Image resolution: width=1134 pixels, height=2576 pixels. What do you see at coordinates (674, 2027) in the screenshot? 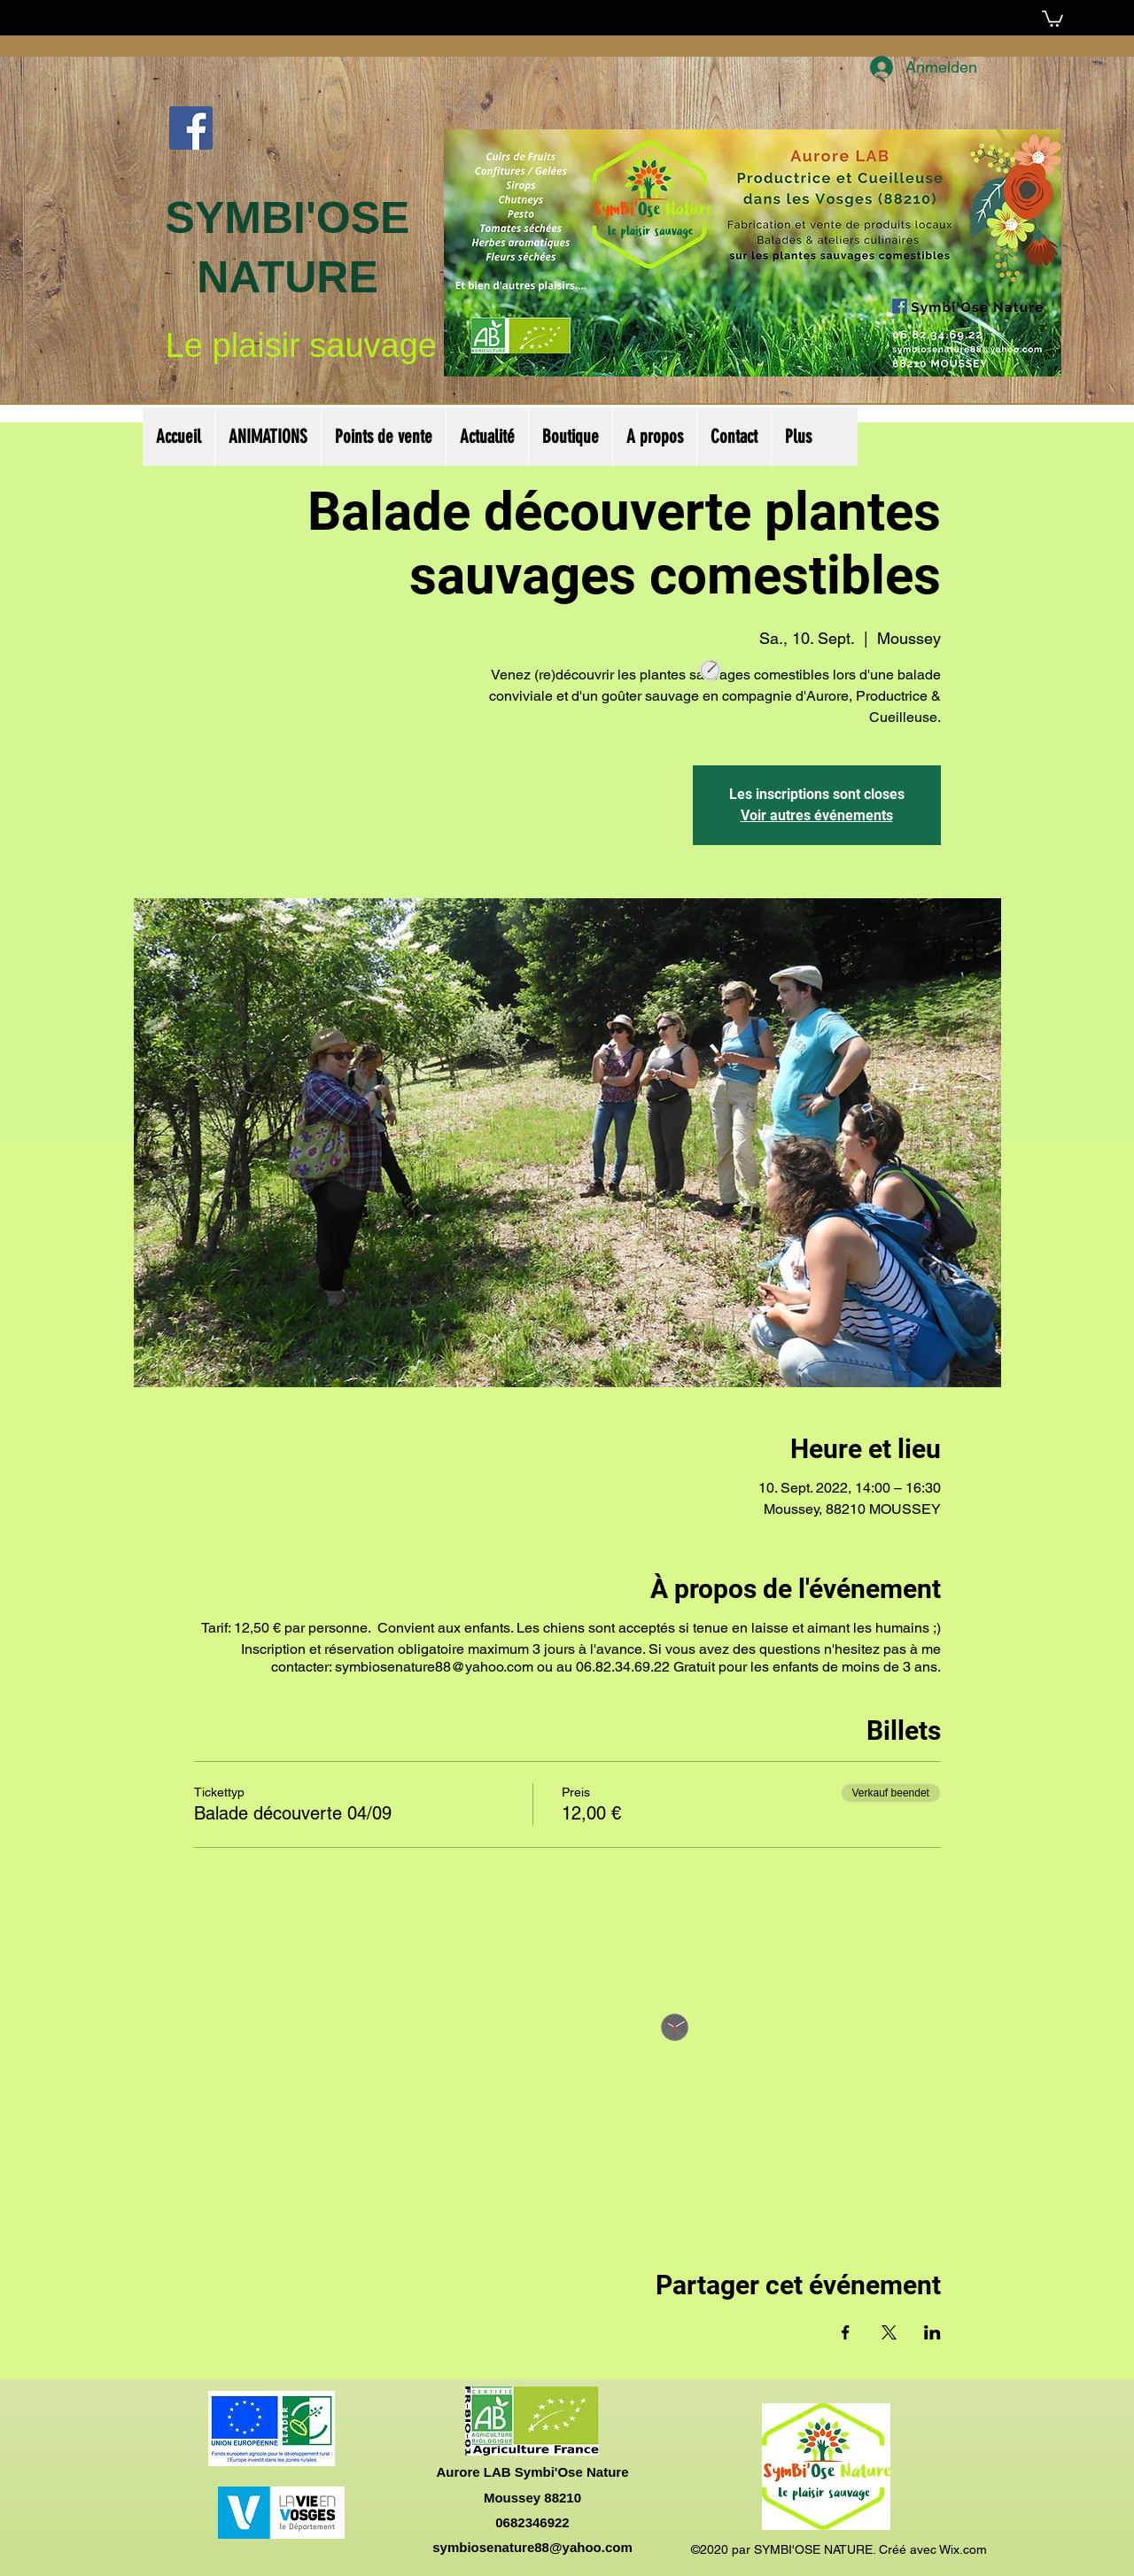
I see `open the clock application` at bounding box center [674, 2027].